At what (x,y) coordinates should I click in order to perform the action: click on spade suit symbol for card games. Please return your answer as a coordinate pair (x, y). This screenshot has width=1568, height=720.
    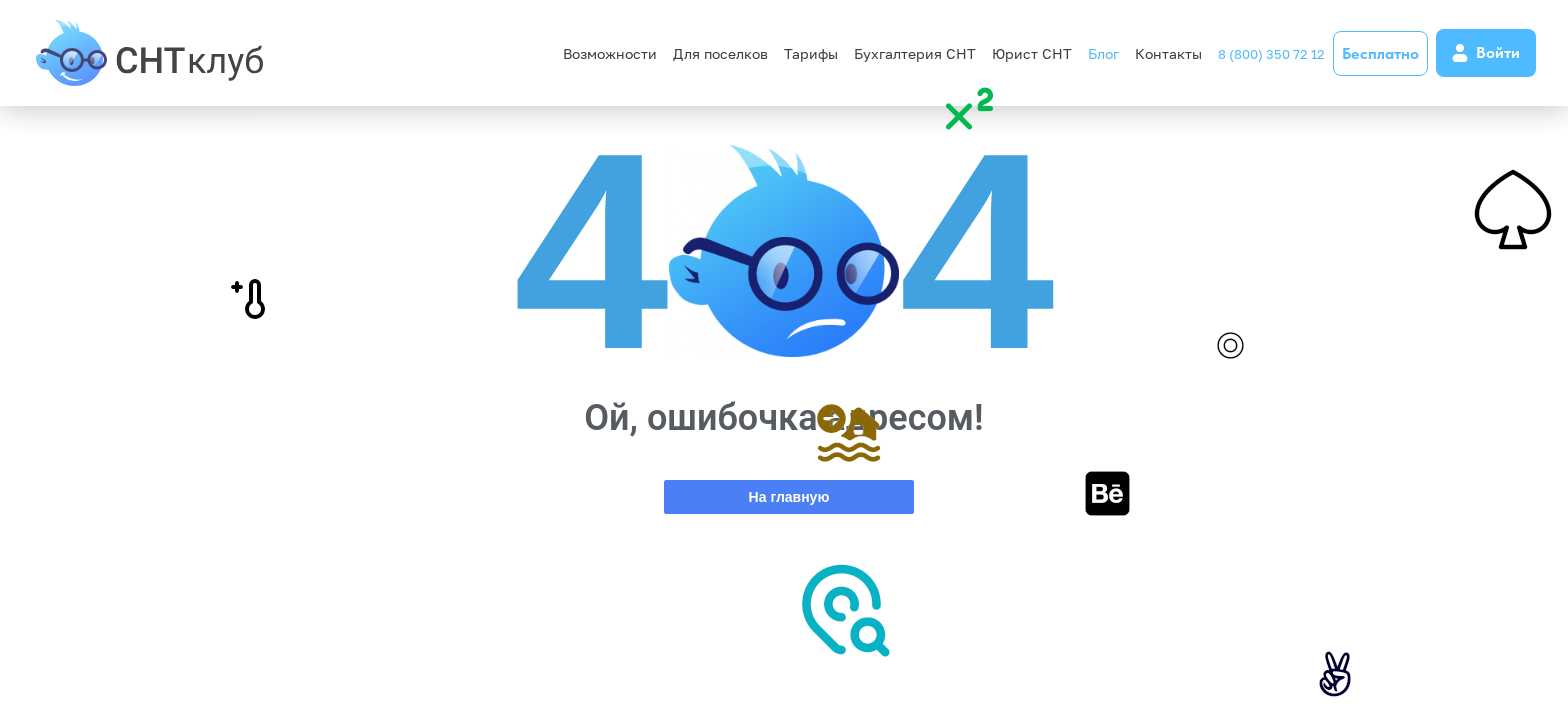
    Looking at the image, I should click on (1513, 211).